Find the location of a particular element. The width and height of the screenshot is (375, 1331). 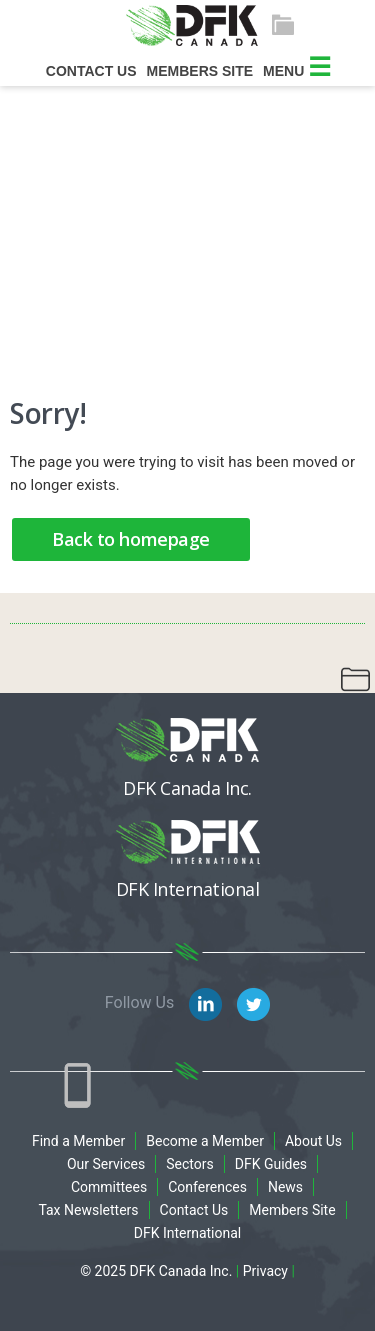

access desktop folder is located at coordinates (283, 24).